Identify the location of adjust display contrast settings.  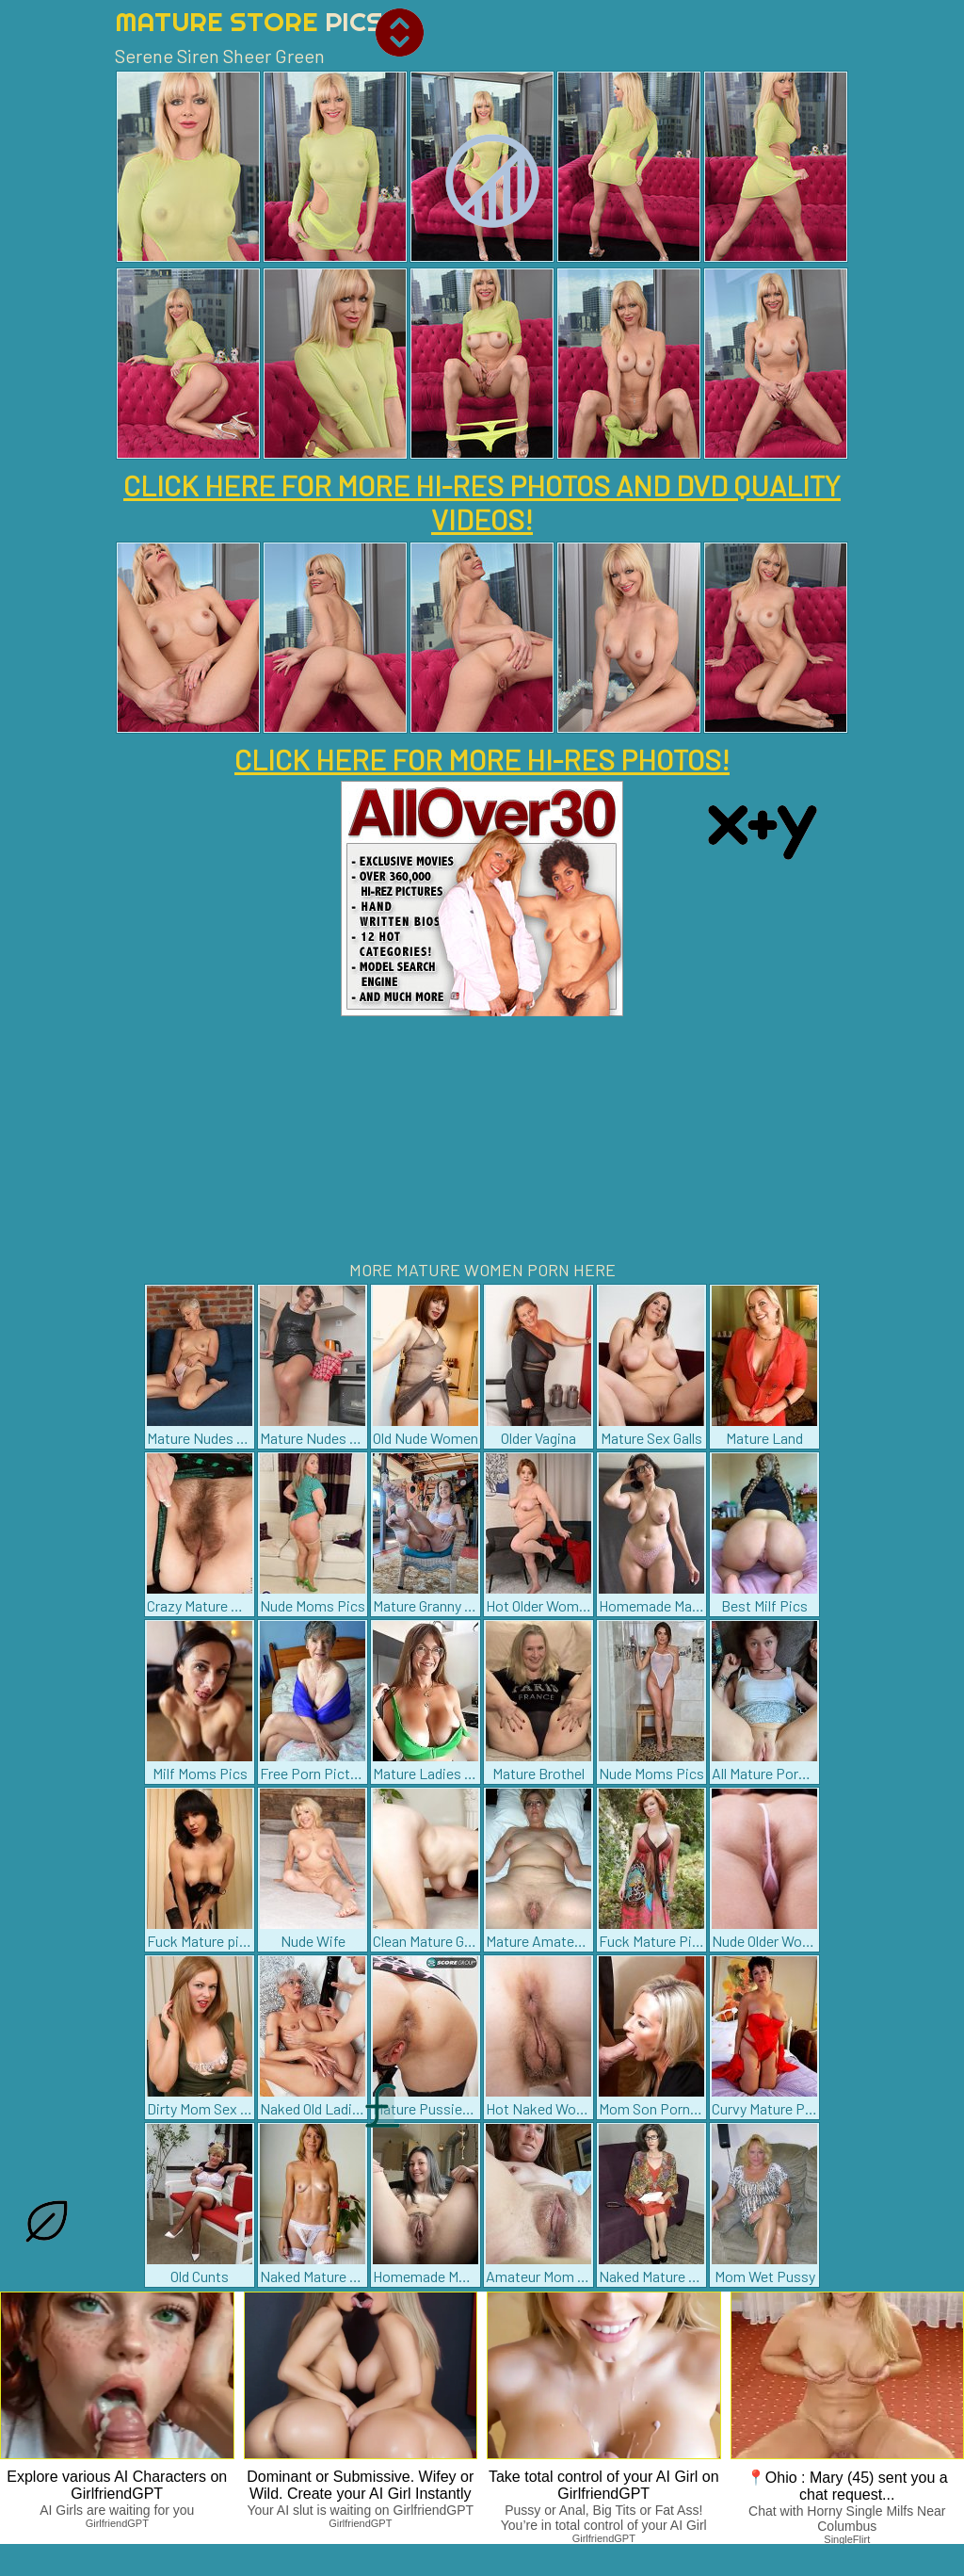
(492, 181).